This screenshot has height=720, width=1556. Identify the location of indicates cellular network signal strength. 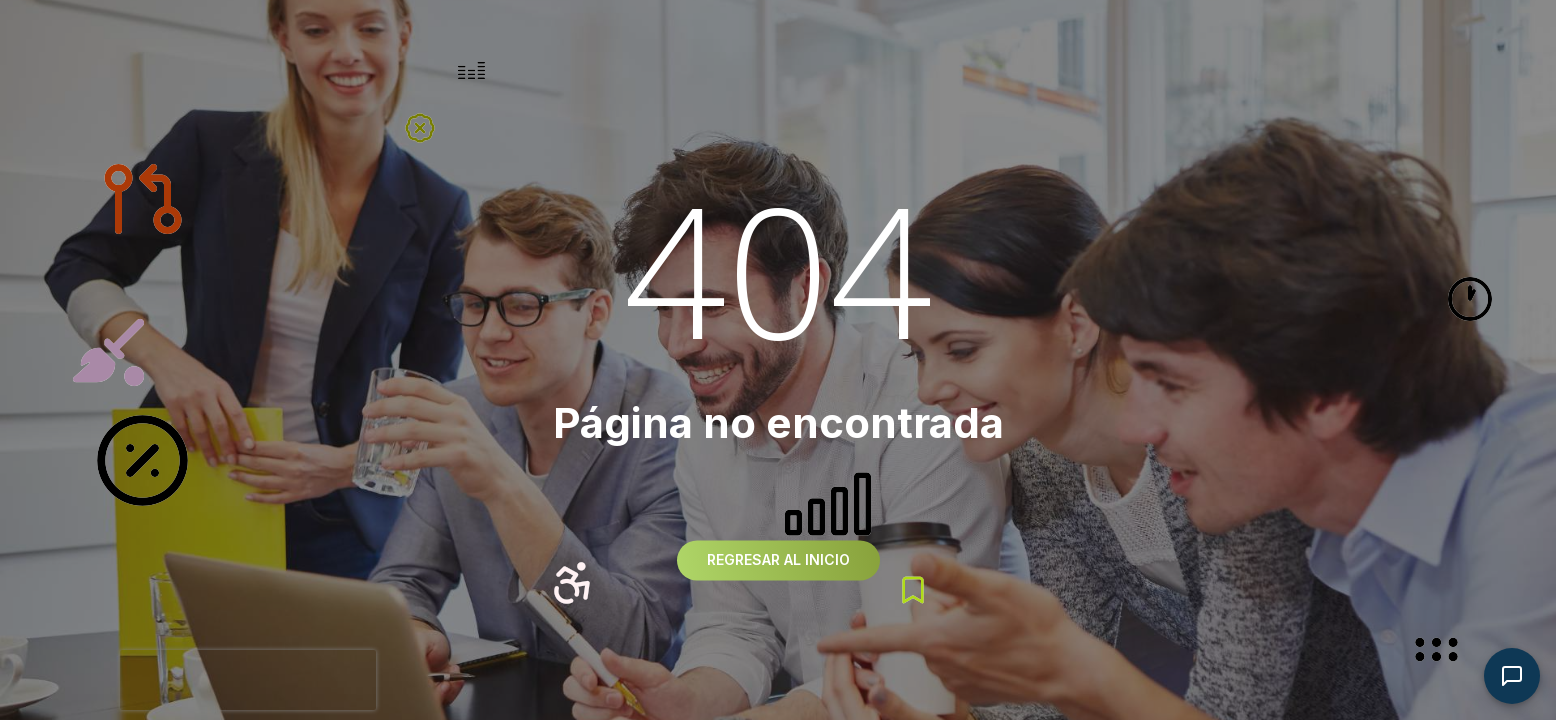
(828, 504).